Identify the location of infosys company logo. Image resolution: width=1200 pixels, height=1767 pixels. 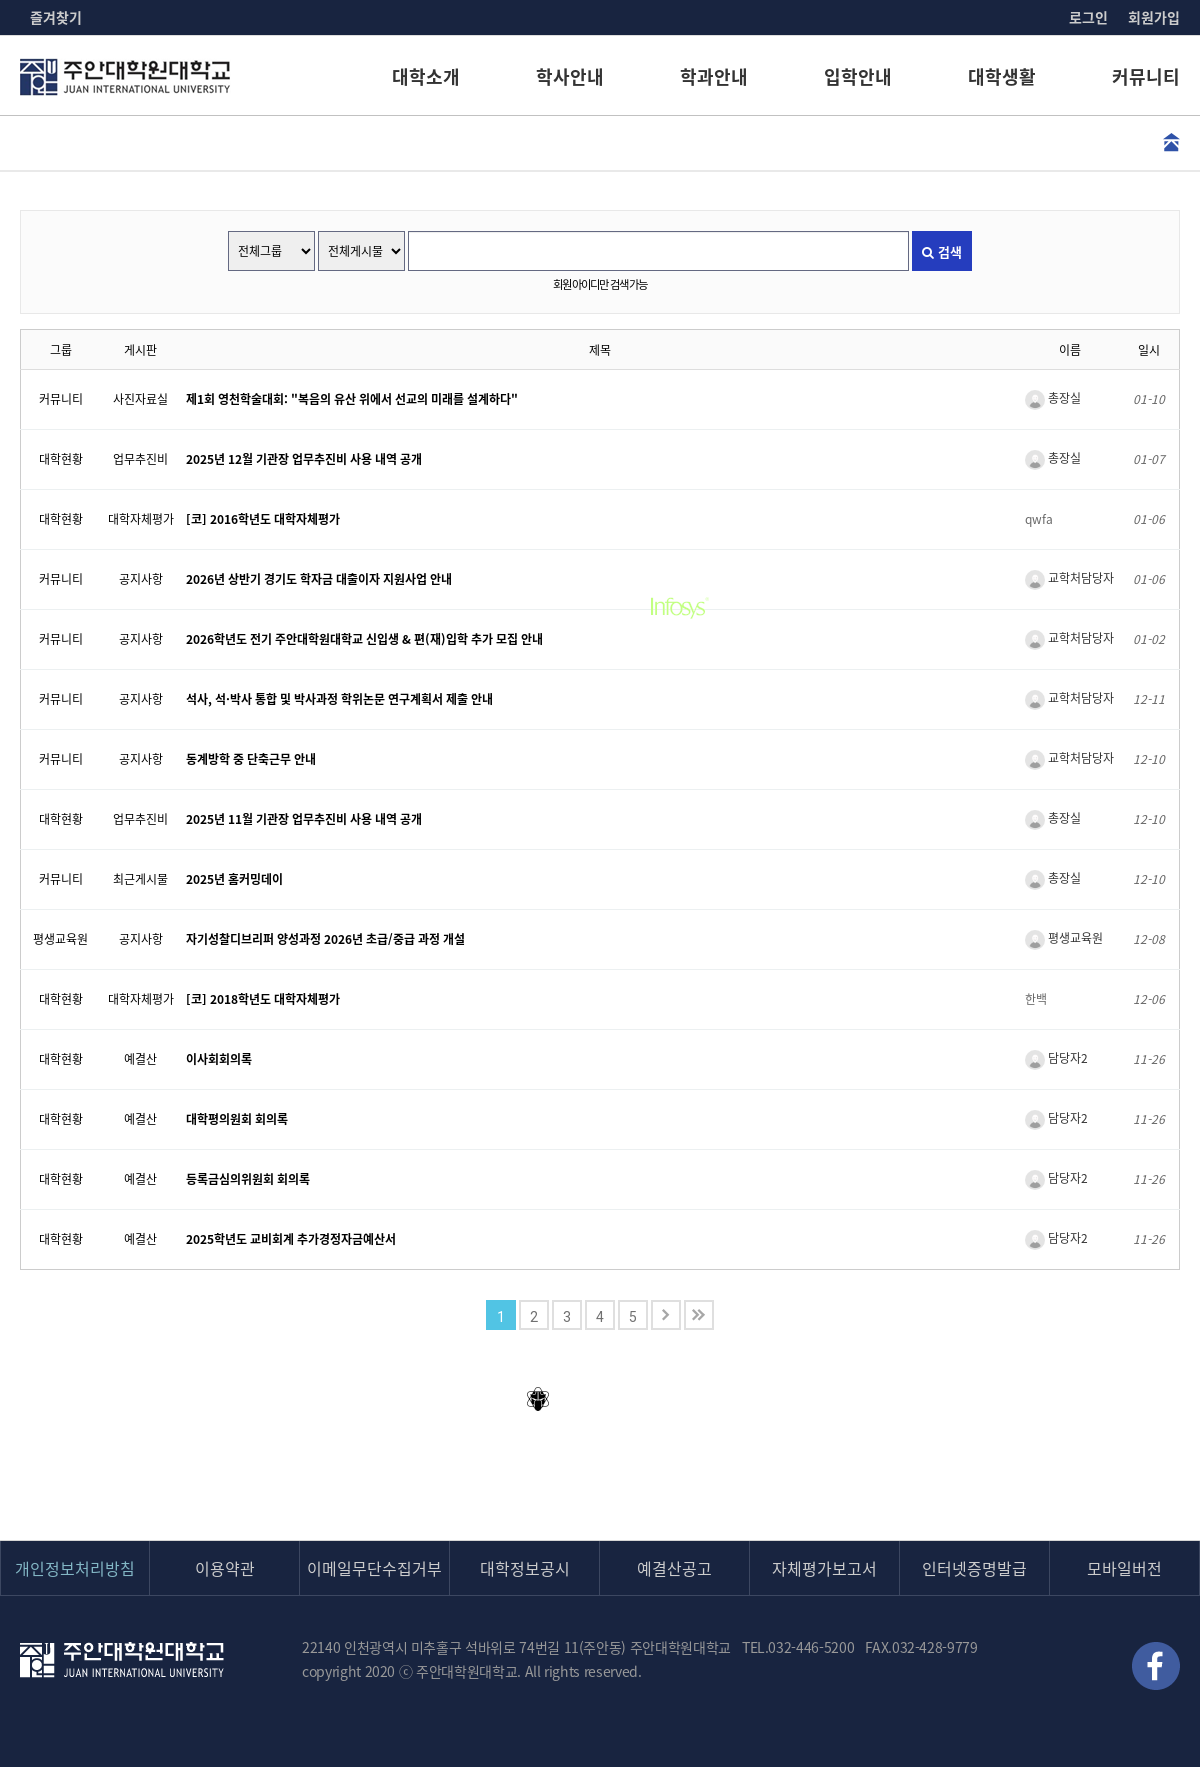
(680, 608).